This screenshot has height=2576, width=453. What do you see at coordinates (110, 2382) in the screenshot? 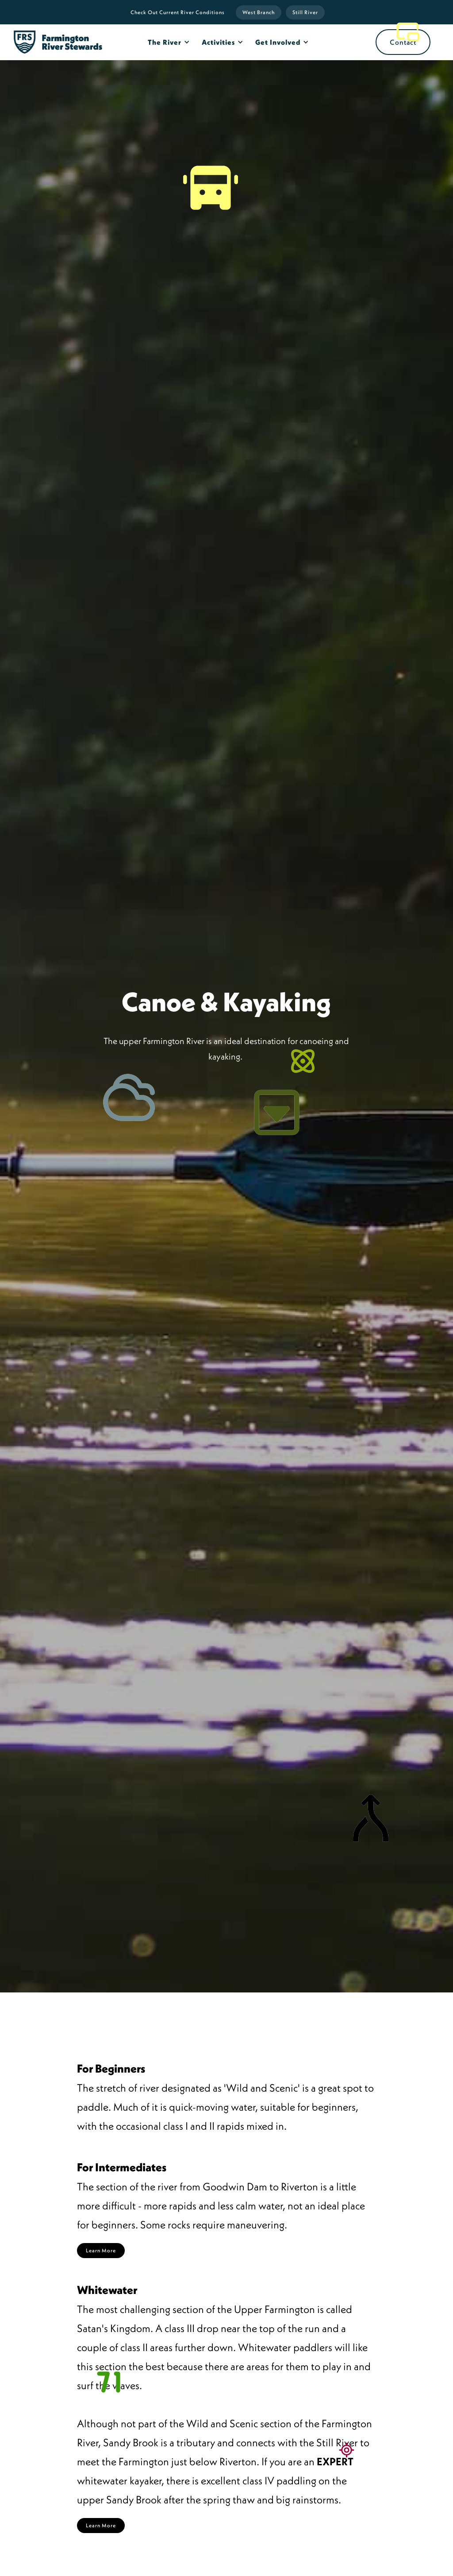
I see `indicates item number 71 in a list or sequence` at bounding box center [110, 2382].